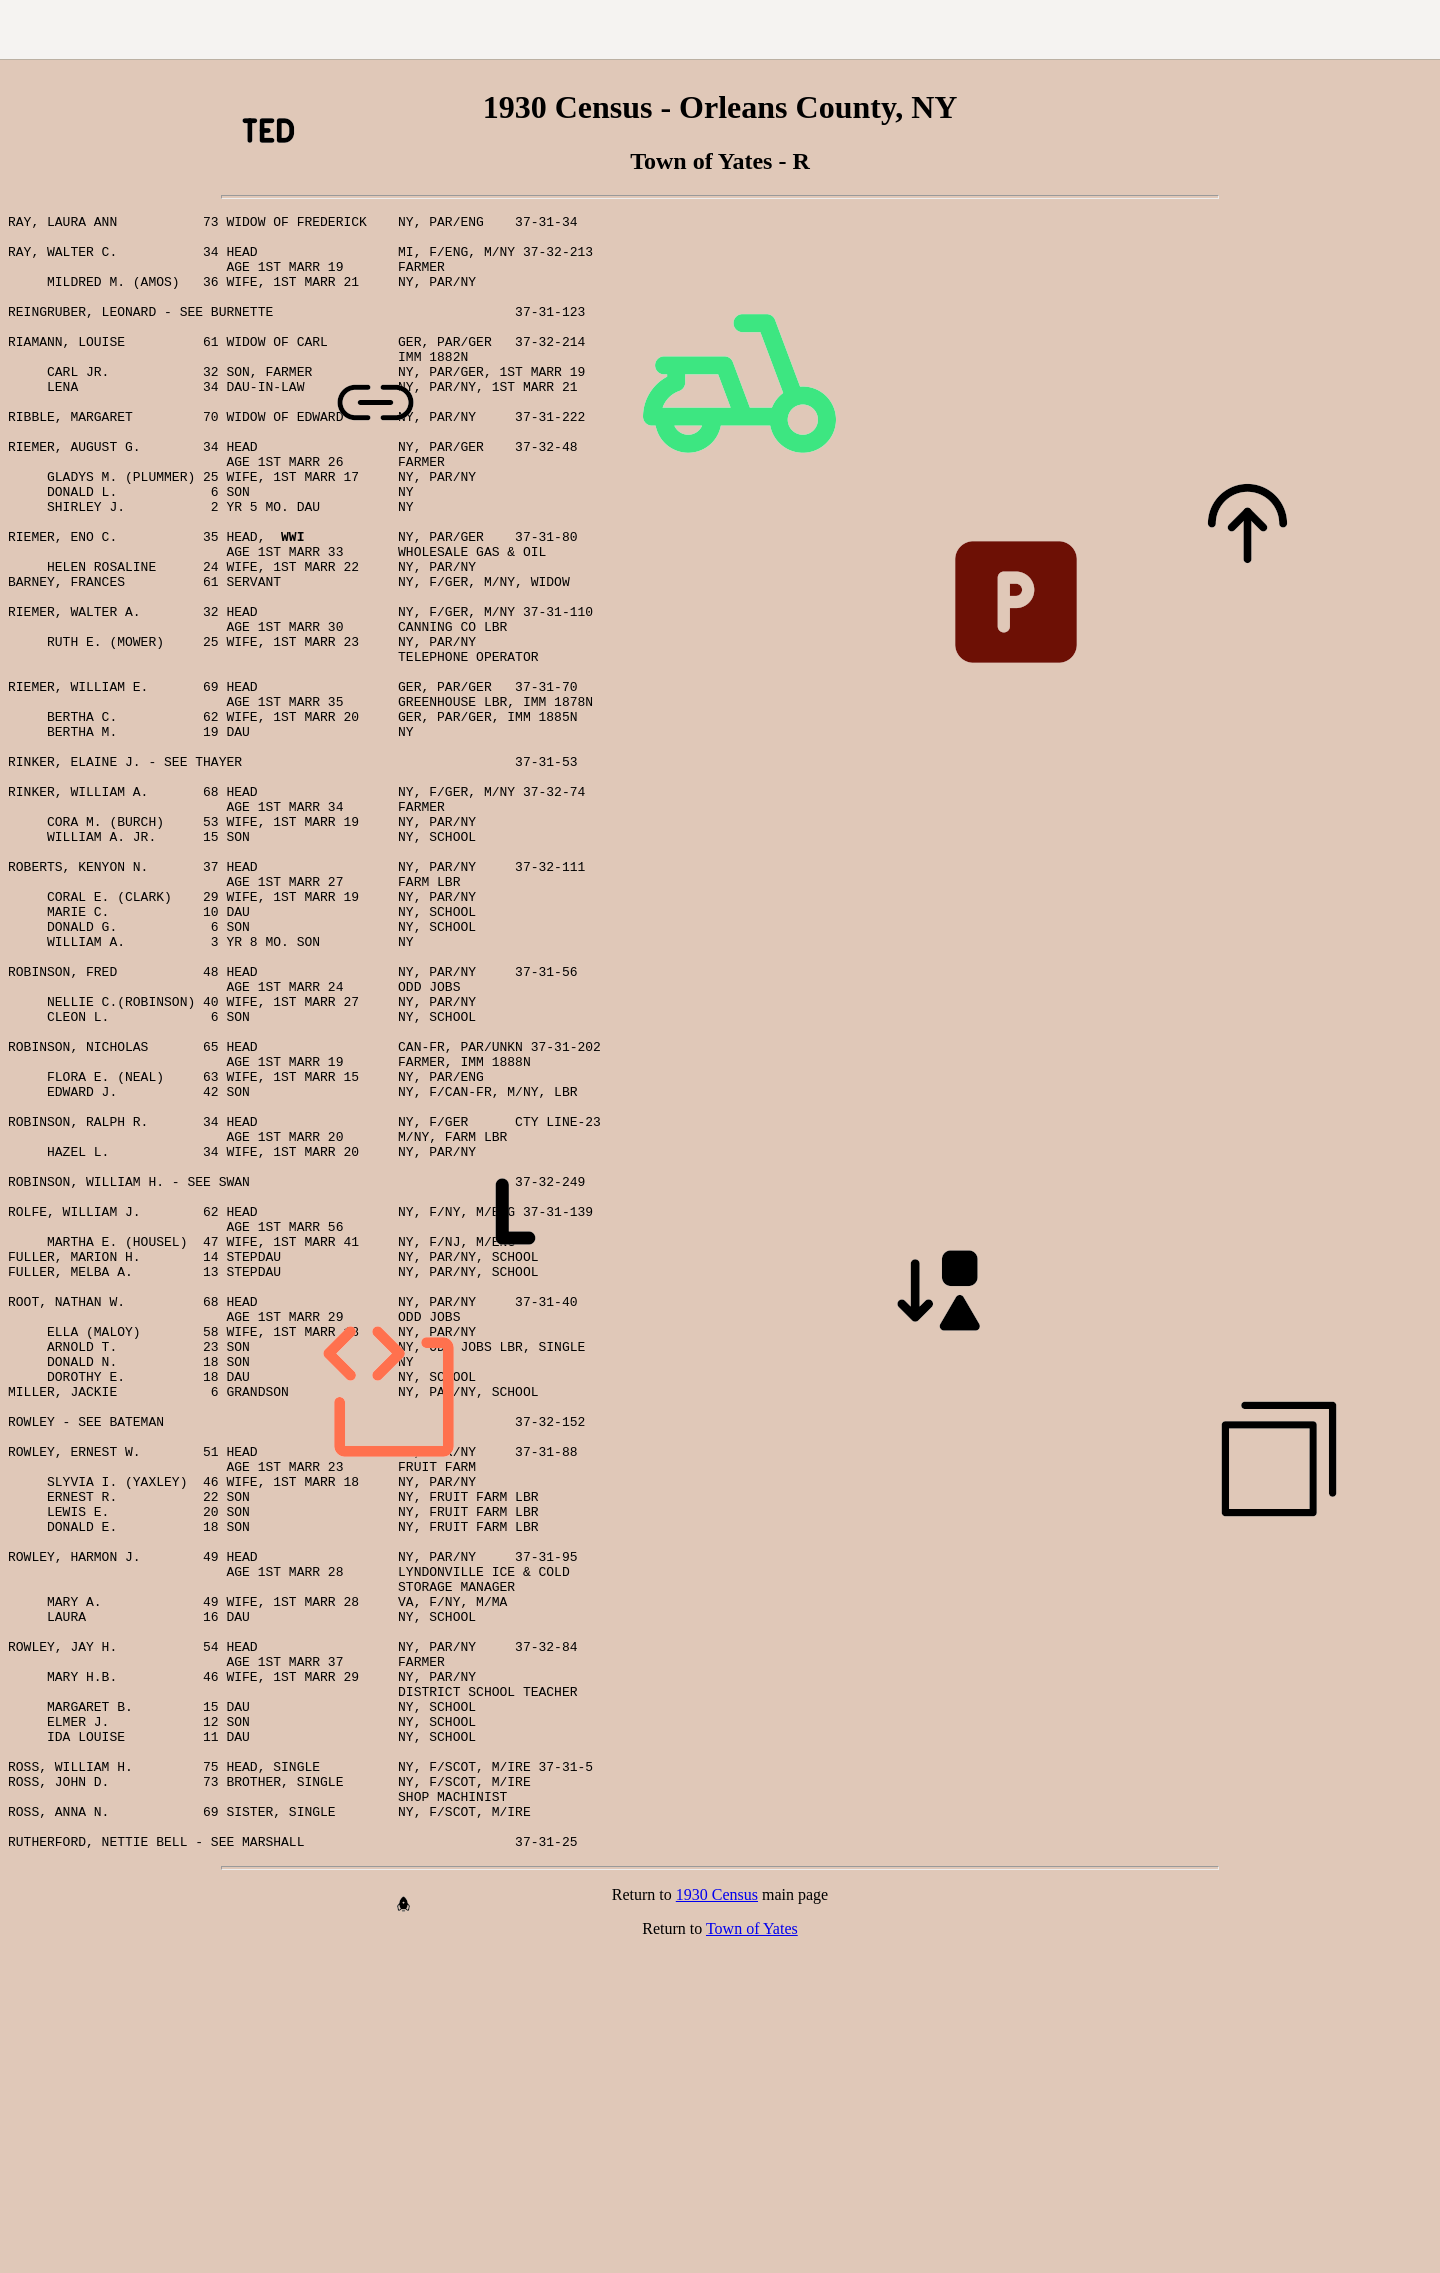  Describe the element at coordinates (937, 1290) in the screenshot. I see `sort items by shape in ascending order` at that location.